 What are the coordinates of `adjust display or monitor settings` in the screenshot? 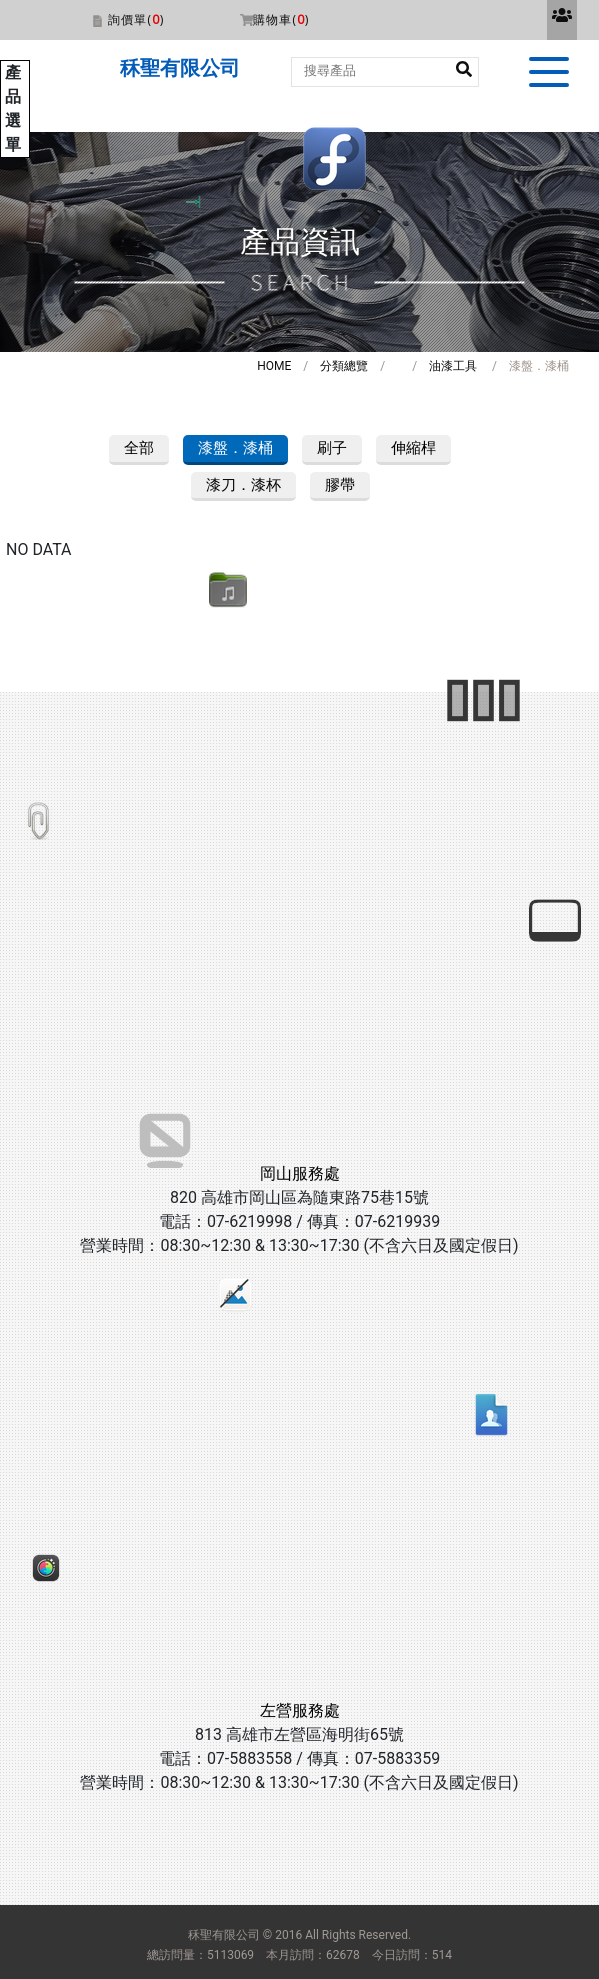 It's located at (165, 1139).